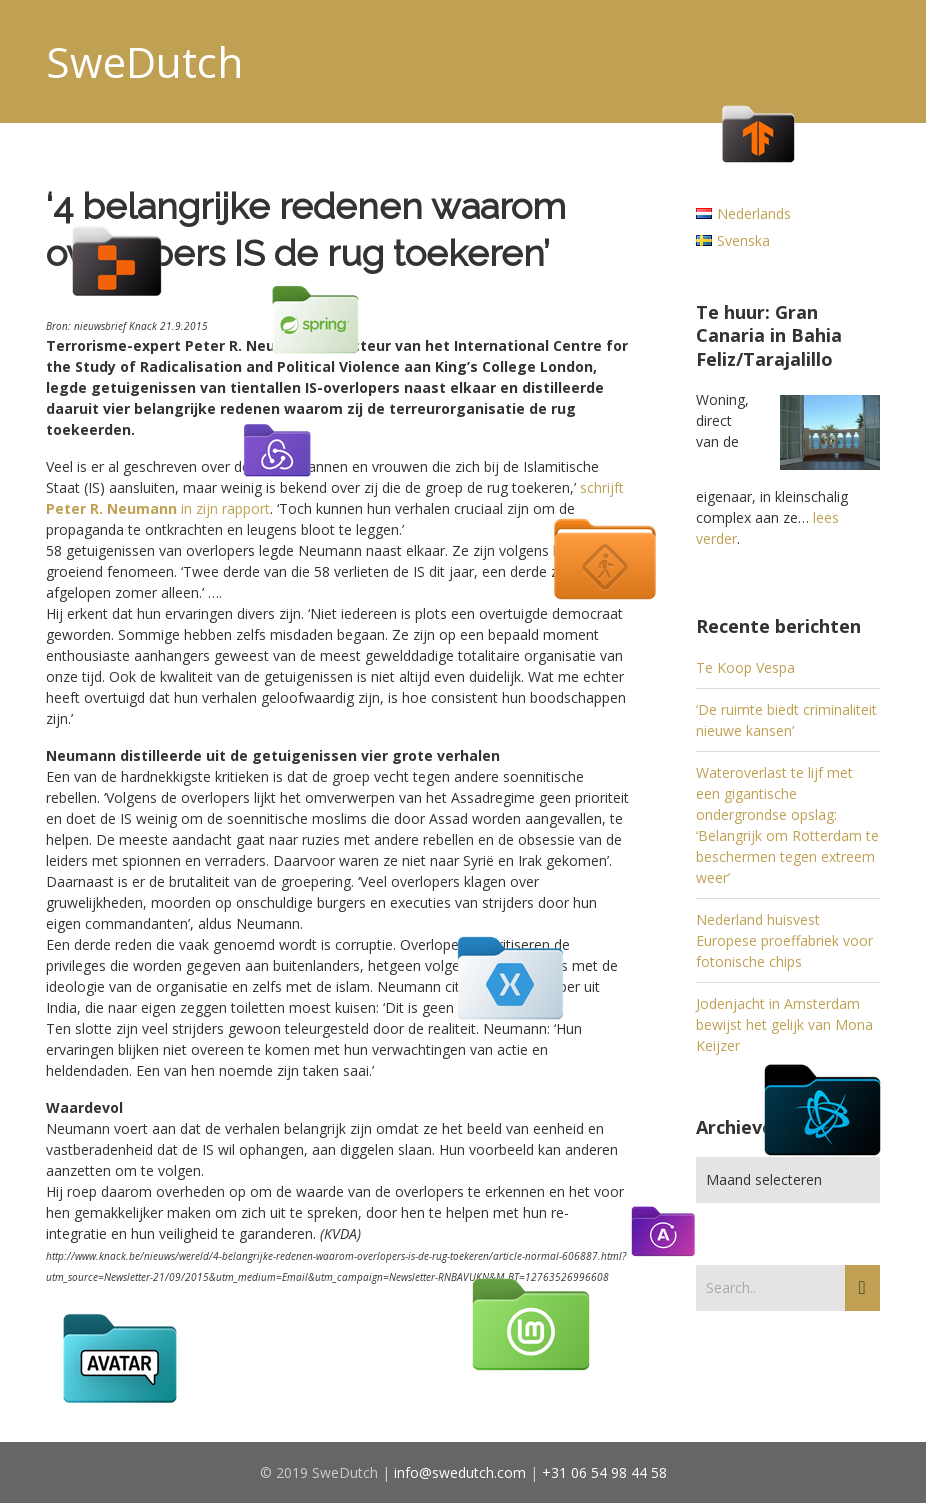 This screenshot has height=1503, width=926. I want to click on open folder containing Spring framework project files, so click(315, 322).